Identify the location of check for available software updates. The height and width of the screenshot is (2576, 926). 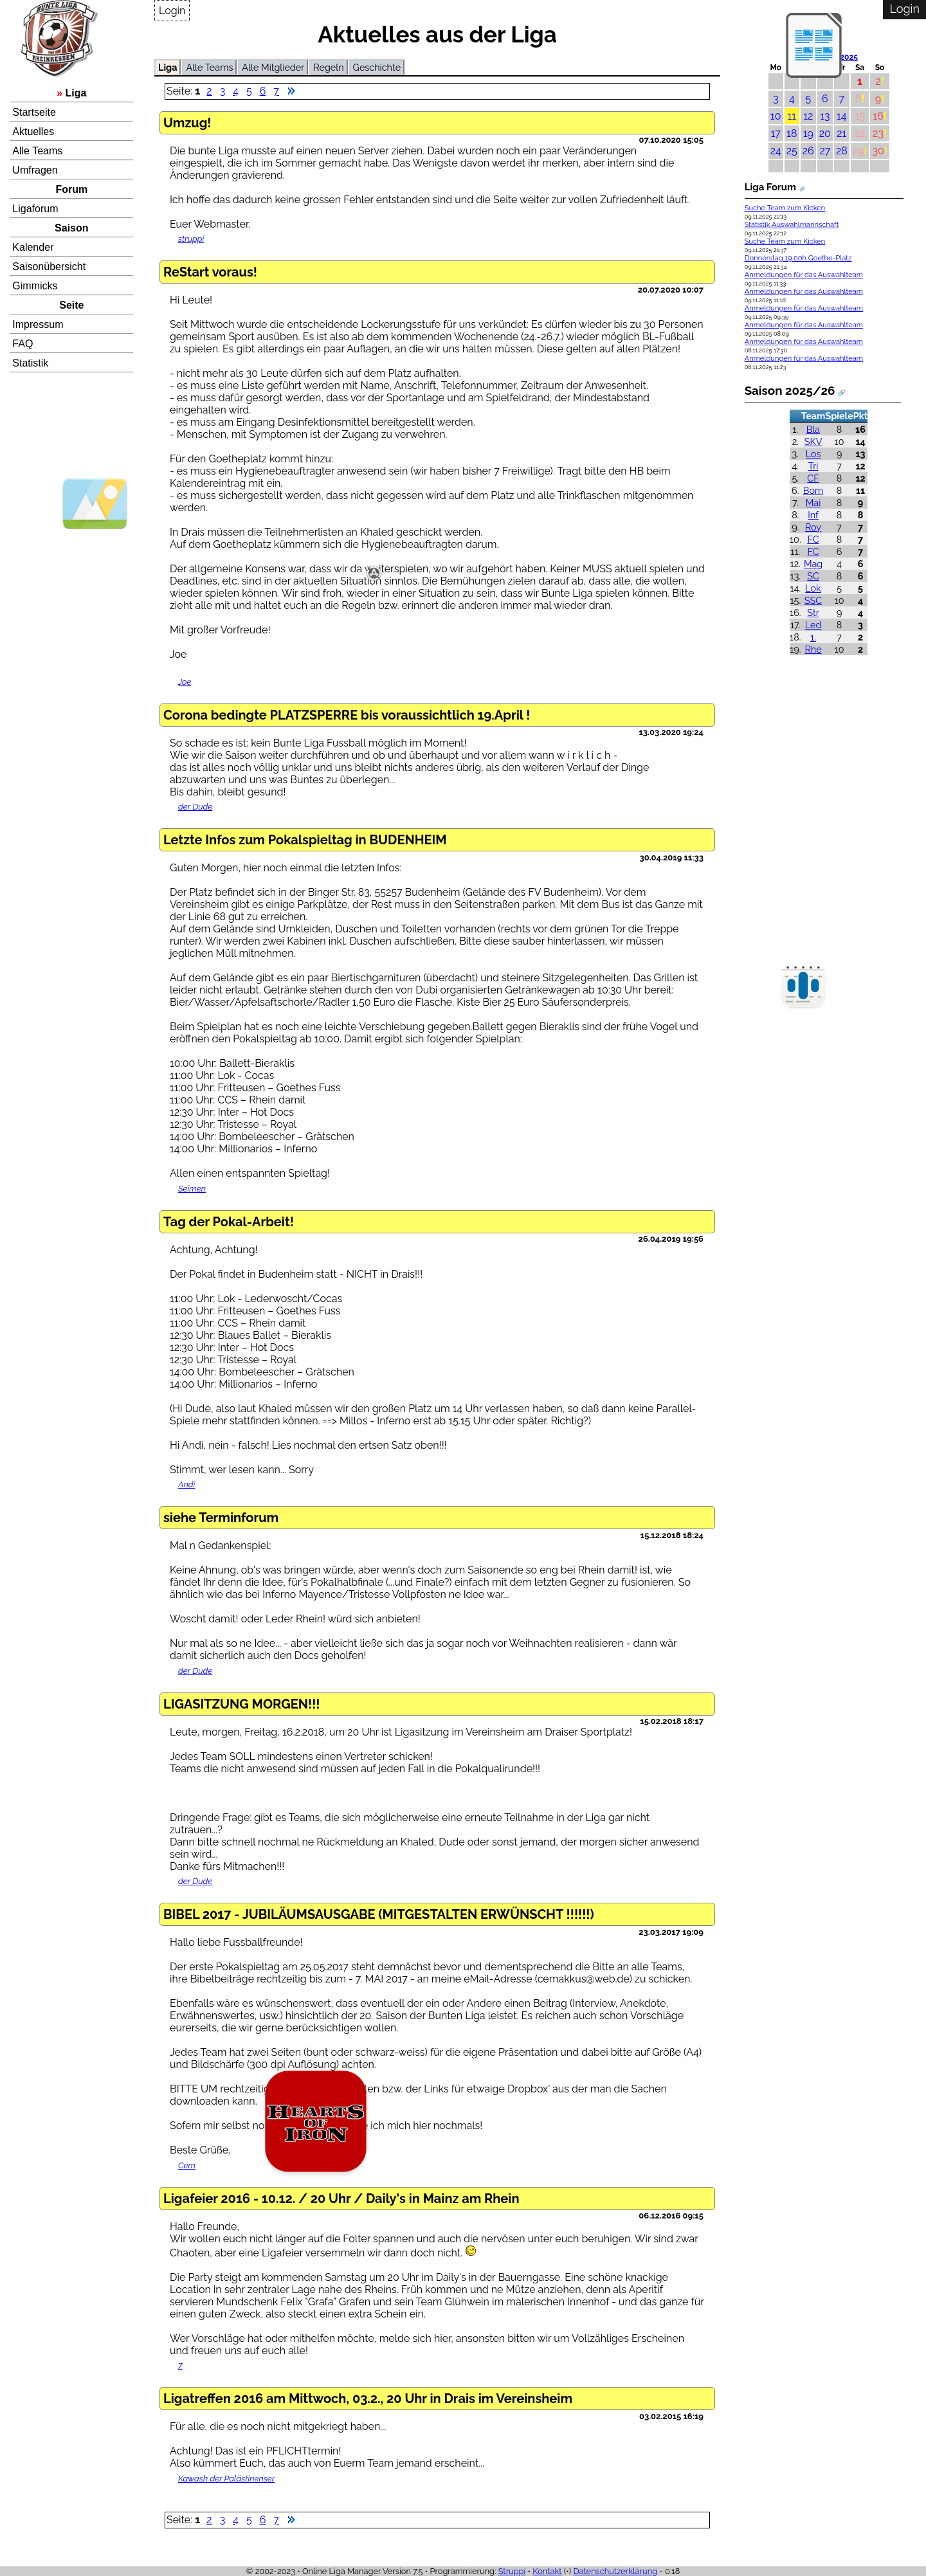
(374, 573).